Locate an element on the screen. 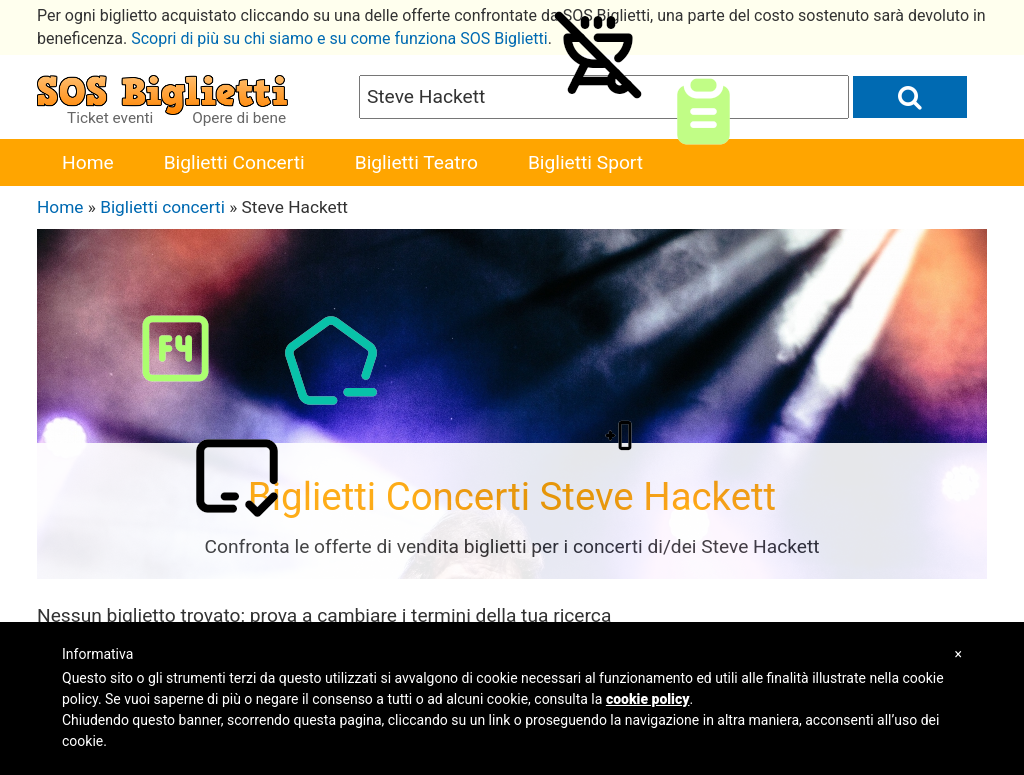 The height and width of the screenshot is (775, 1024). remove a selected shape is located at coordinates (331, 363).